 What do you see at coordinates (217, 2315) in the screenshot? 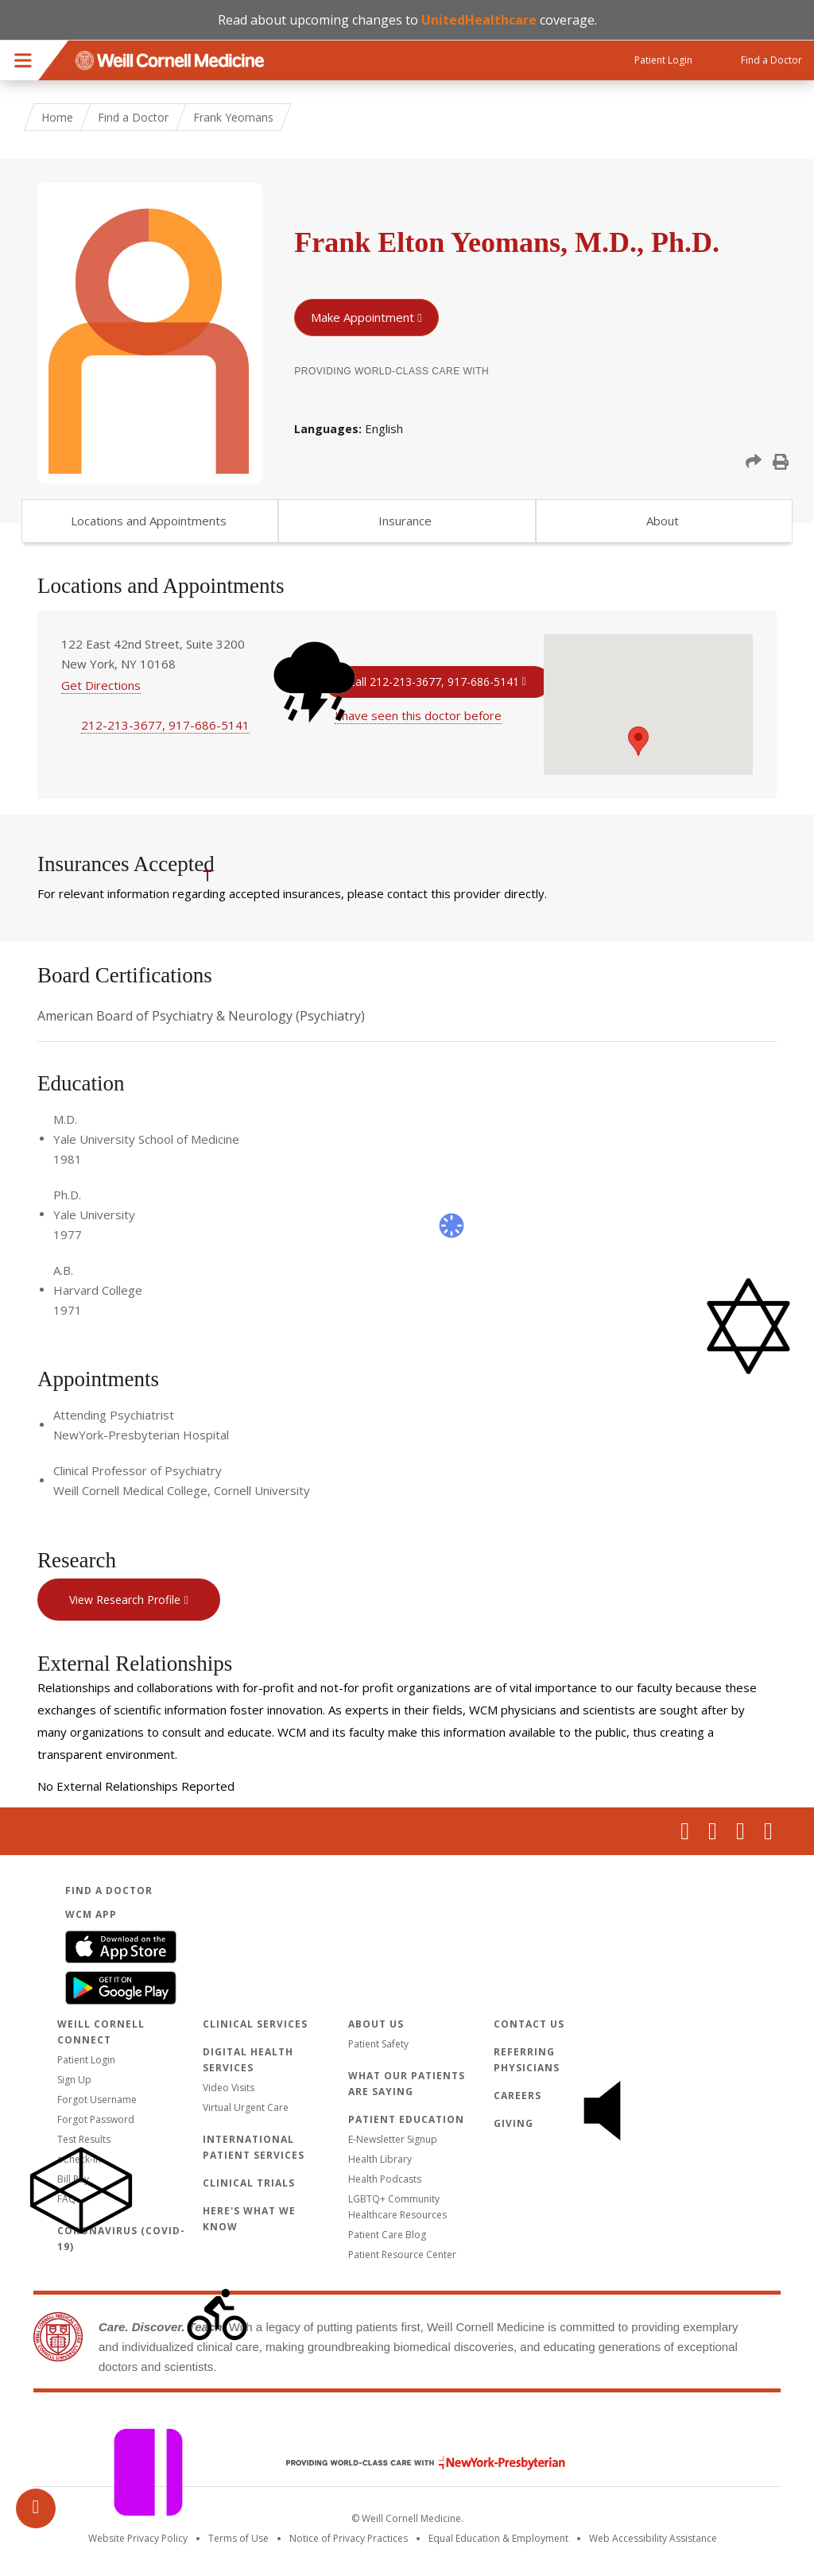
I see `access bike-related features or cycling mode` at bounding box center [217, 2315].